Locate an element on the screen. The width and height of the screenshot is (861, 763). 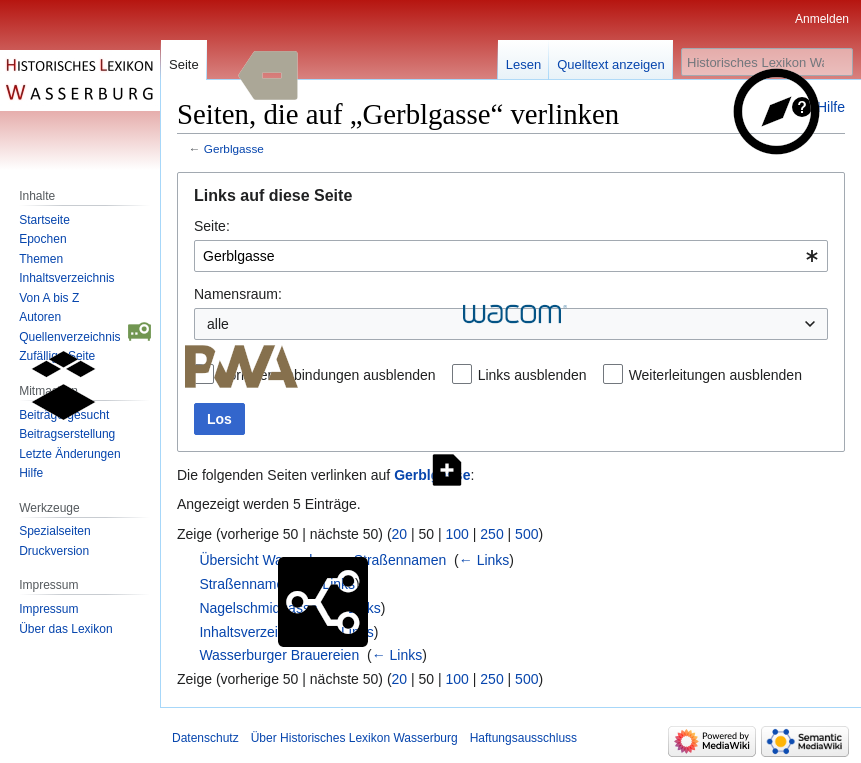
delete the last character entered is located at coordinates (270, 75).